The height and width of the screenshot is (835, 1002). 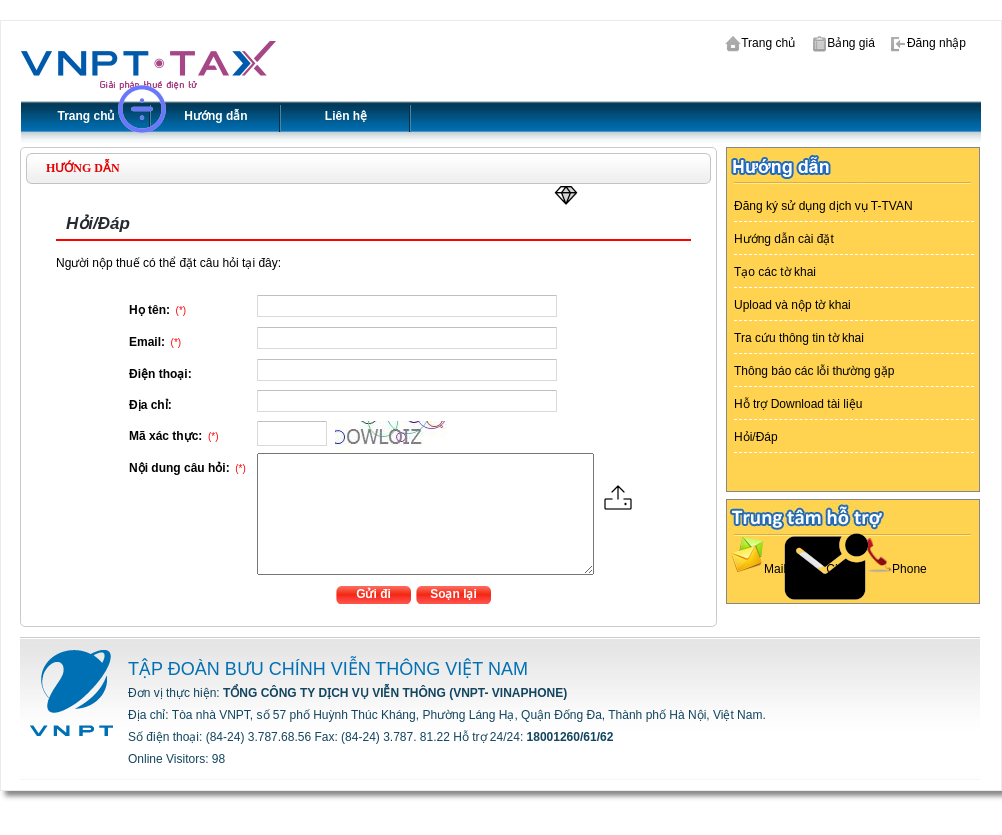 I want to click on open sketch app, so click(x=566, y=195).